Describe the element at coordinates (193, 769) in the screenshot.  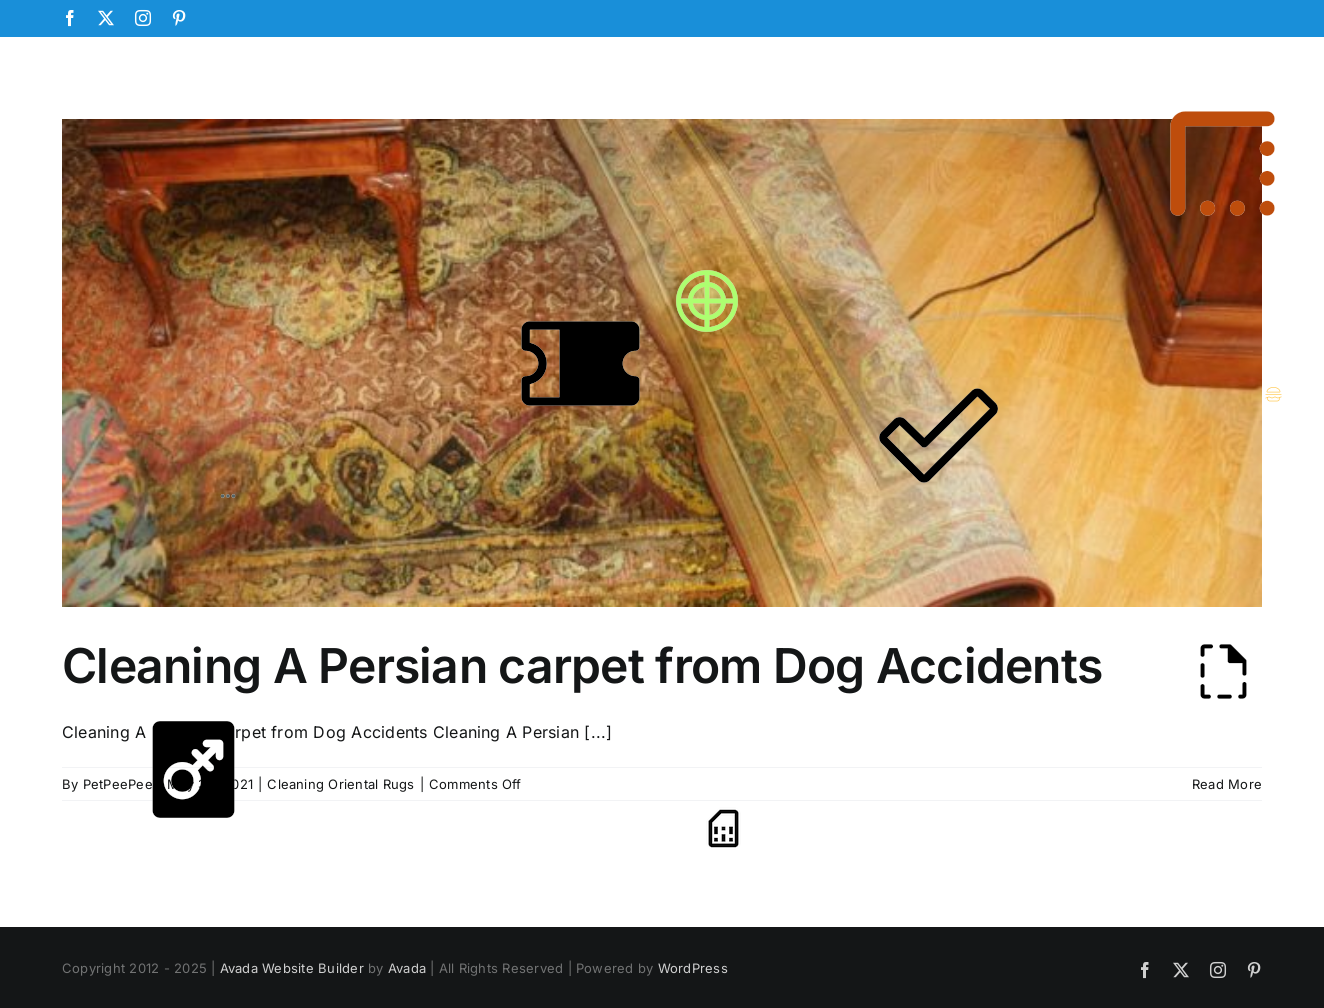
I see `indicates transgender or gender-diverse identity option` at that location.